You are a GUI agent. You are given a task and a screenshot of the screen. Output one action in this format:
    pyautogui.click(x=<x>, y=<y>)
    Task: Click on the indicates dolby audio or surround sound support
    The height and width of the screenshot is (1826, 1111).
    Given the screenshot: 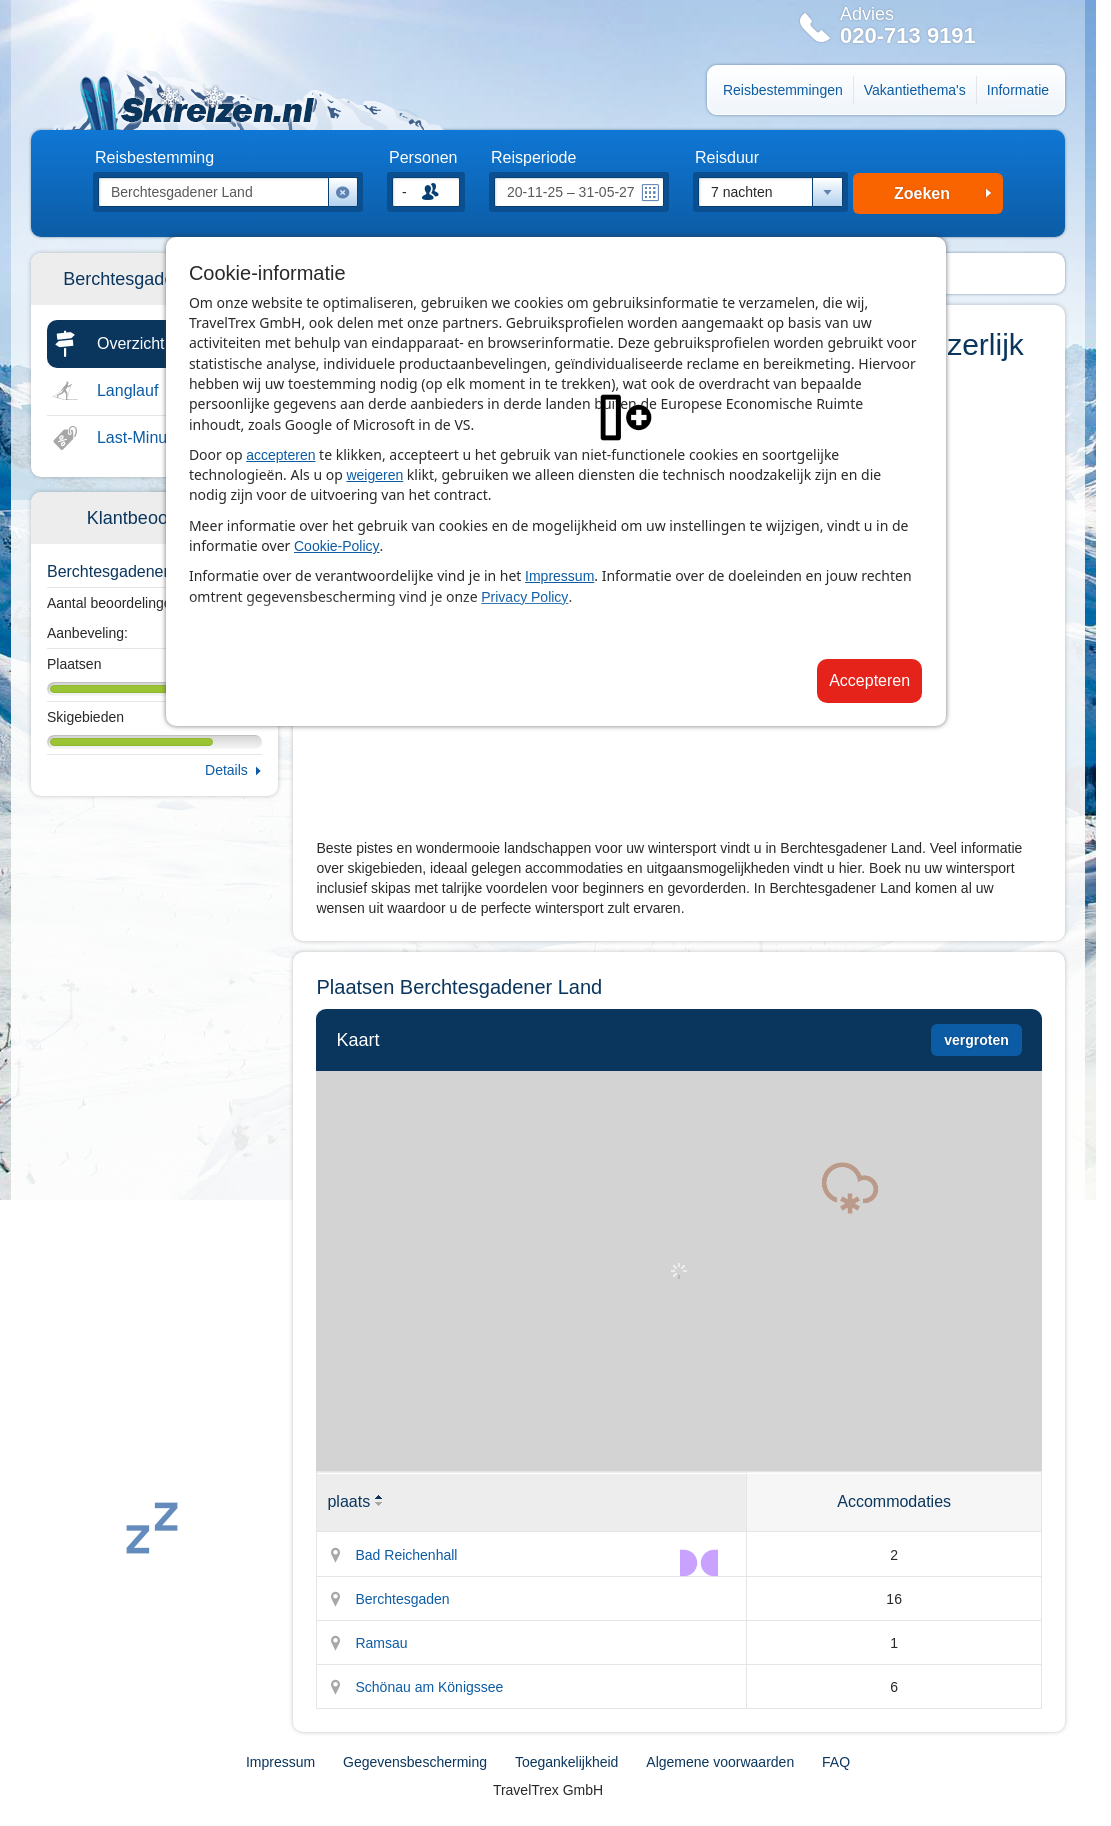 What is the action you would take?
    pyautogui.click(x=699, y=1563)
    